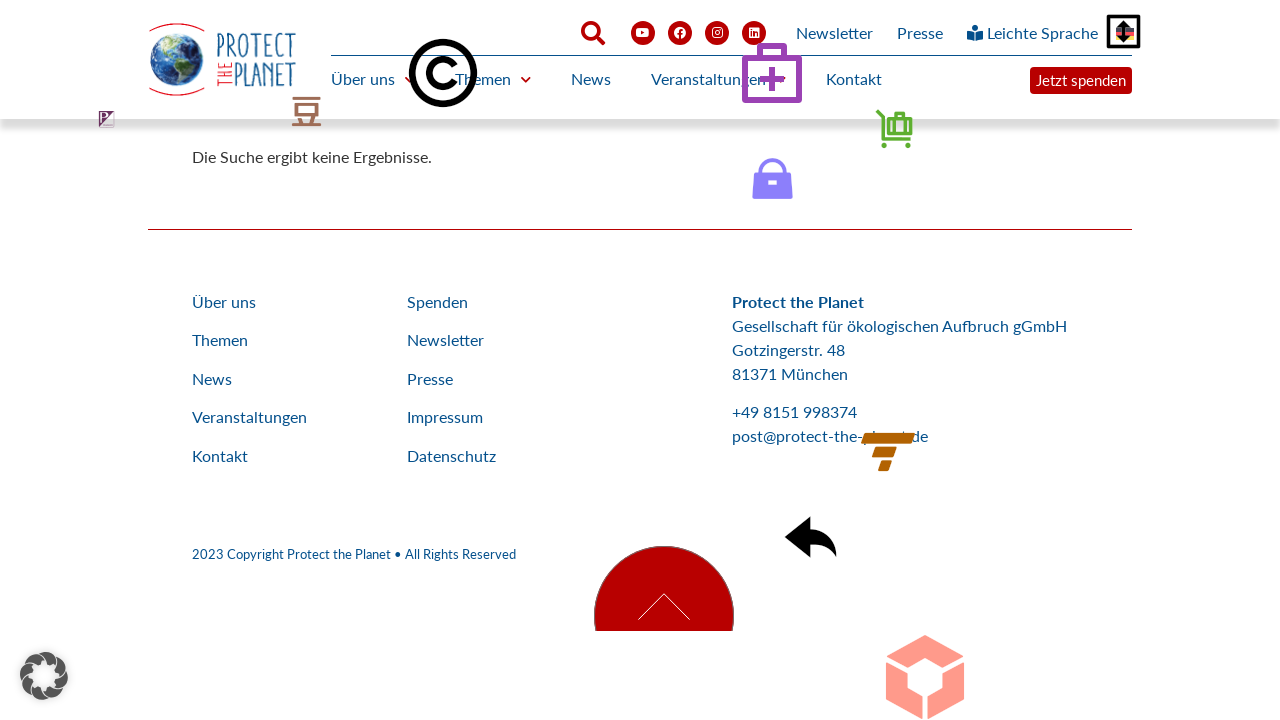 The height and width of the screenshot is (720, 1280). I want to click on view your luggage or baggage information, so click(896, 128).